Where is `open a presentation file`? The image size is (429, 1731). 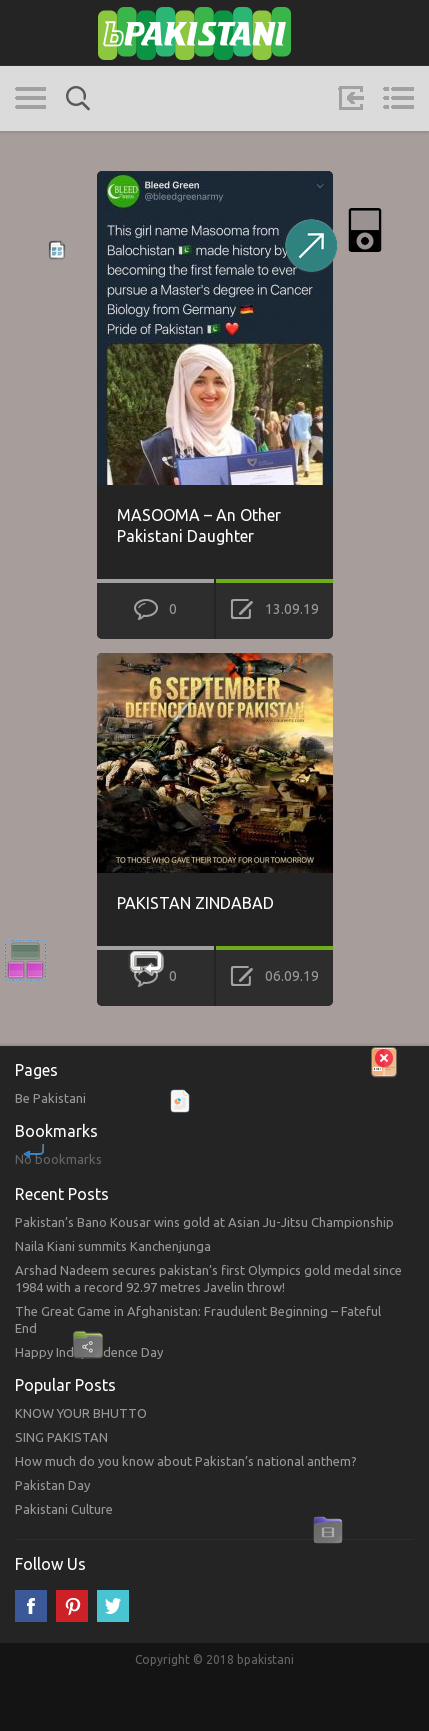
open a presentation file is located at coordinates (180, 1101).